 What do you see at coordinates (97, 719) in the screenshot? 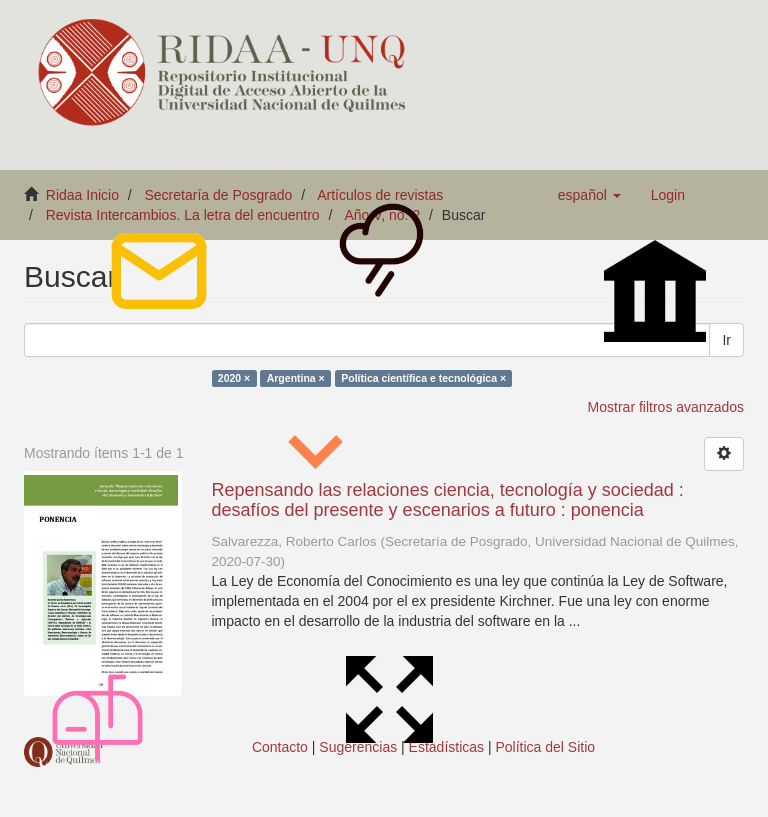
I see `access your mailbox or inbox` at bounding box center [97, 719].